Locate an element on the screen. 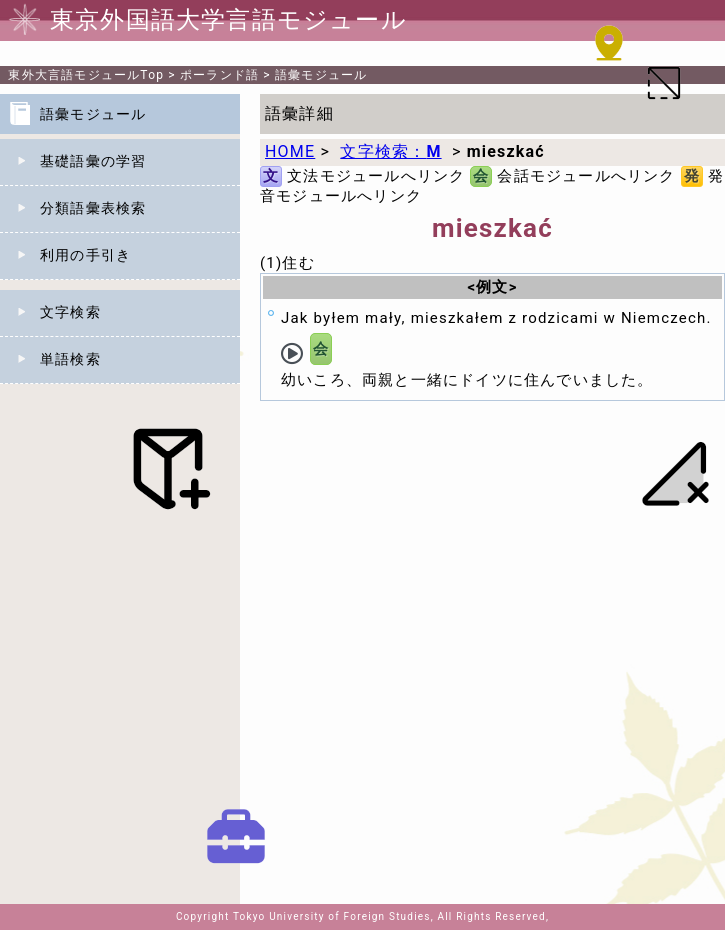  invert current selection is located at coordinates (664, 83).